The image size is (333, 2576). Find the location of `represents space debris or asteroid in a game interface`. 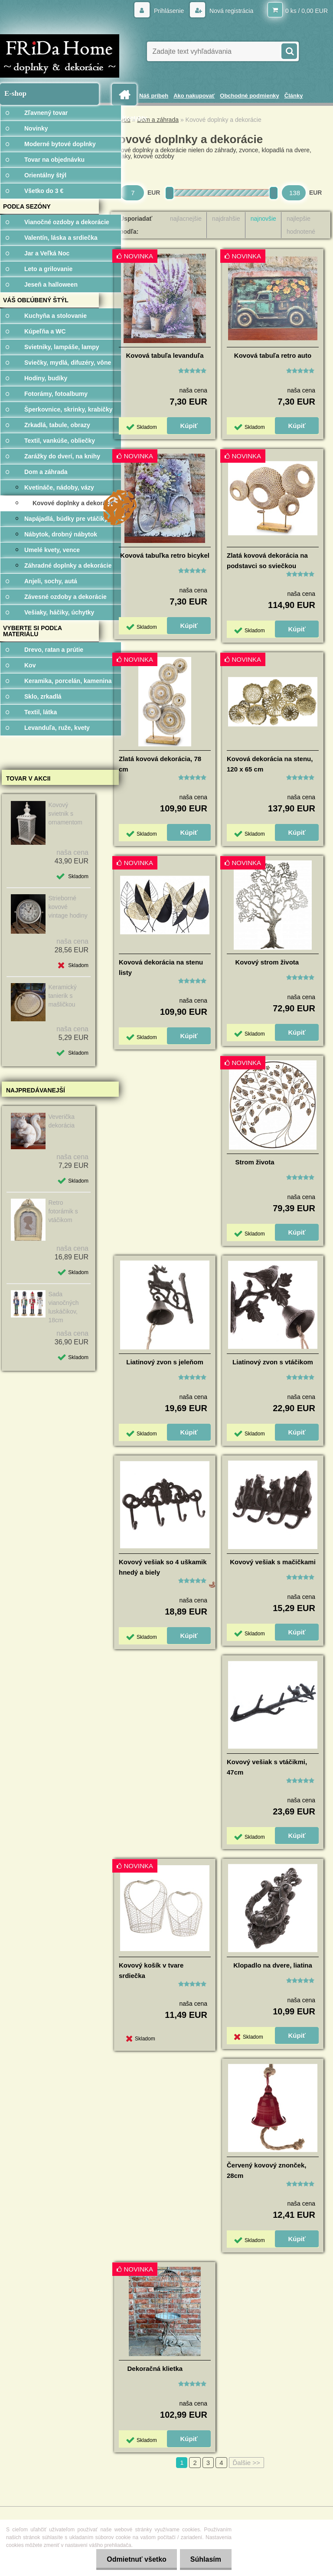

represents space debris or asteroid in a game interface is located at coordinates (119, 507).